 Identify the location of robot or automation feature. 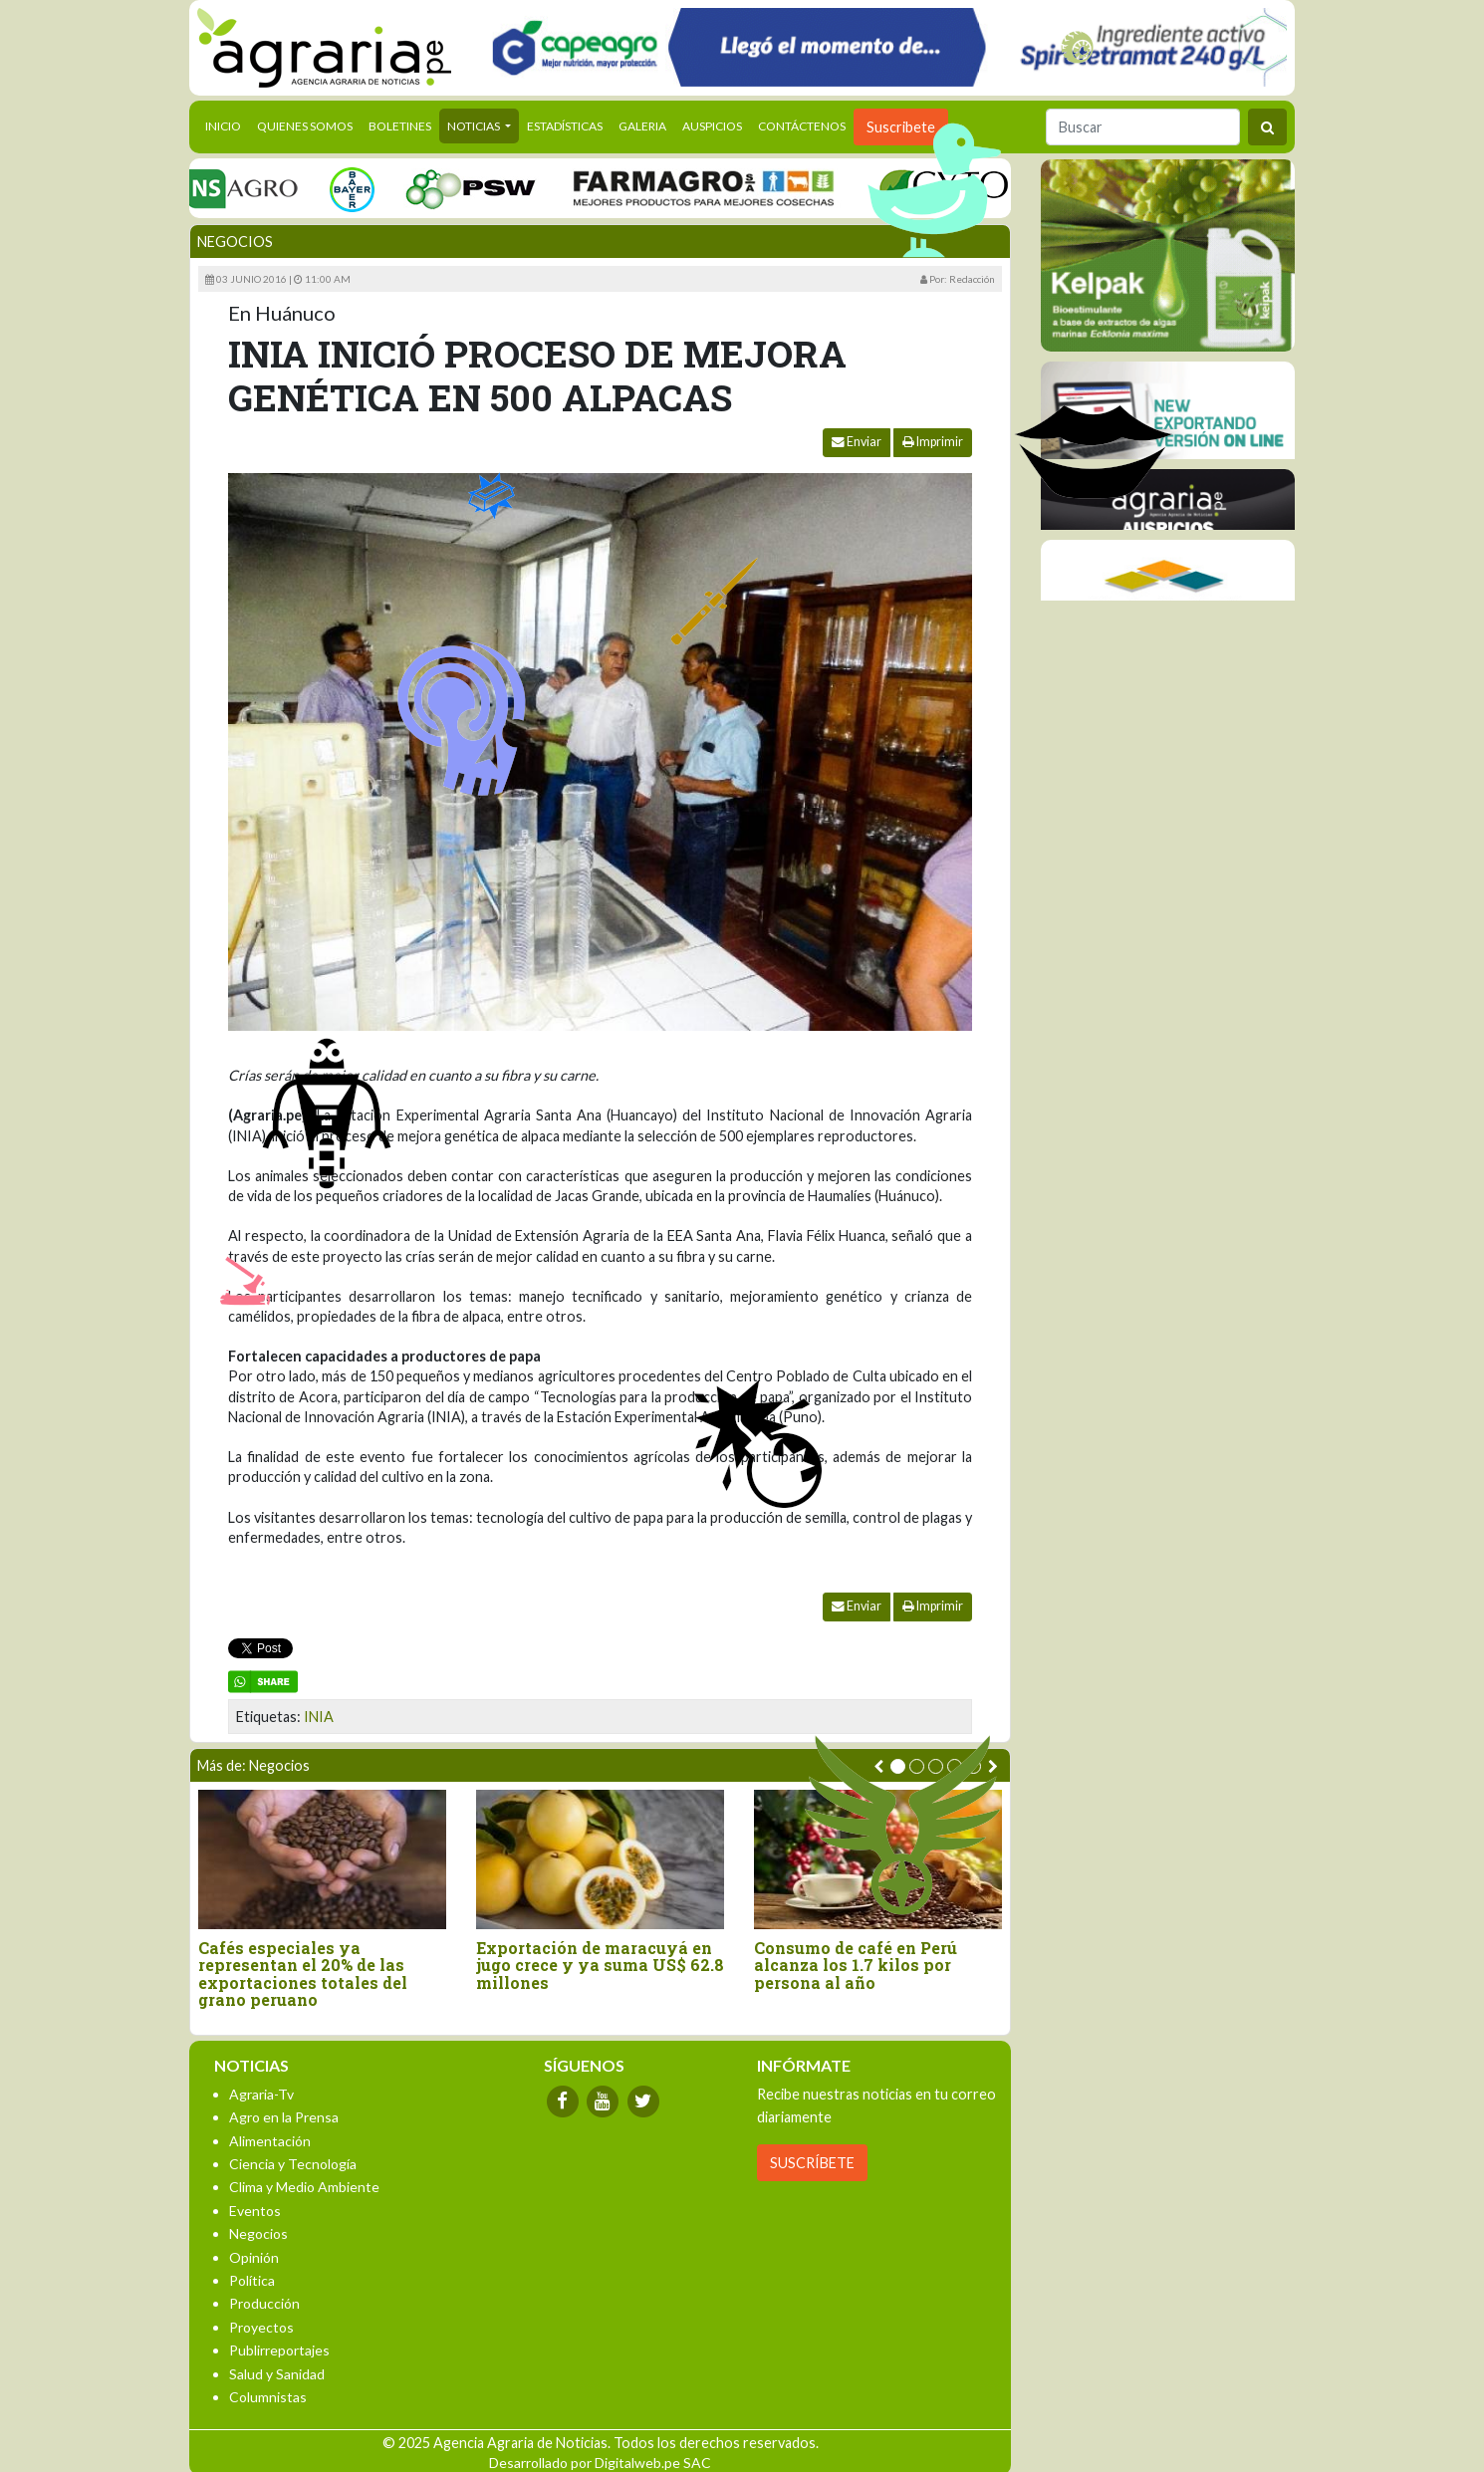
(327, 1113).